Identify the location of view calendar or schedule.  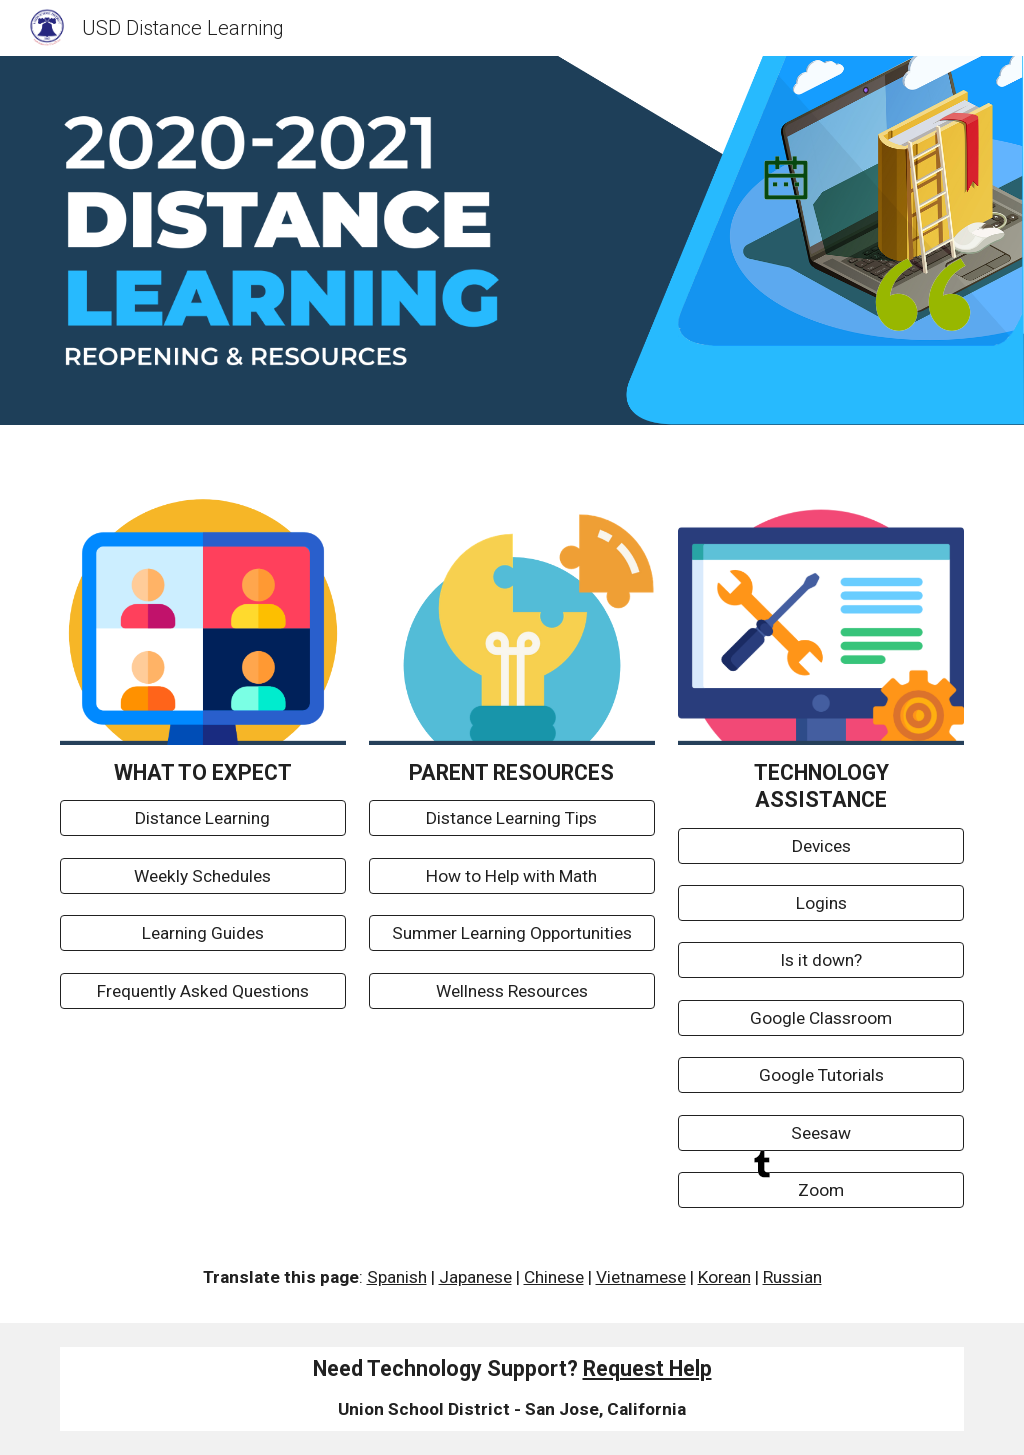
(786, 180).